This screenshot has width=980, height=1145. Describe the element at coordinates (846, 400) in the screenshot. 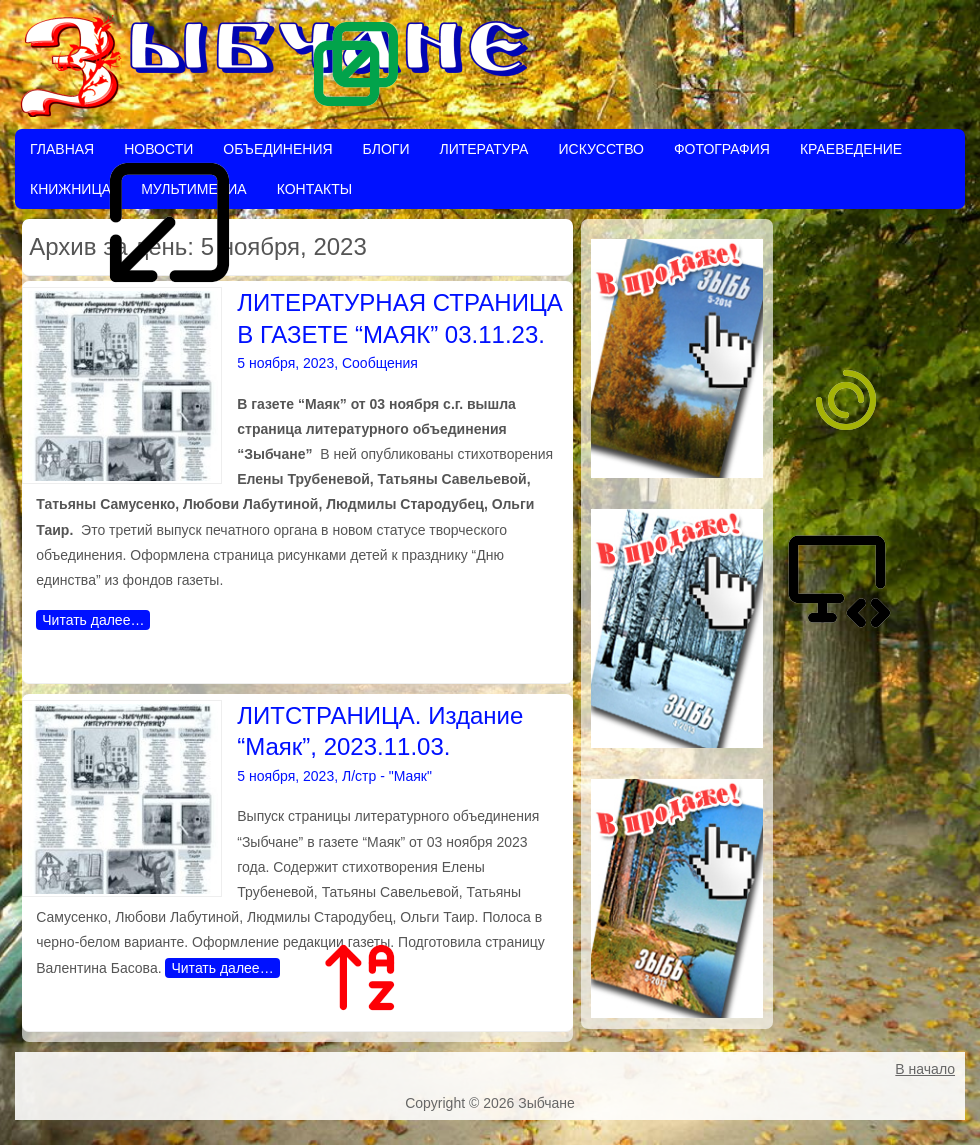

I see `indicates content is loading` at that location.